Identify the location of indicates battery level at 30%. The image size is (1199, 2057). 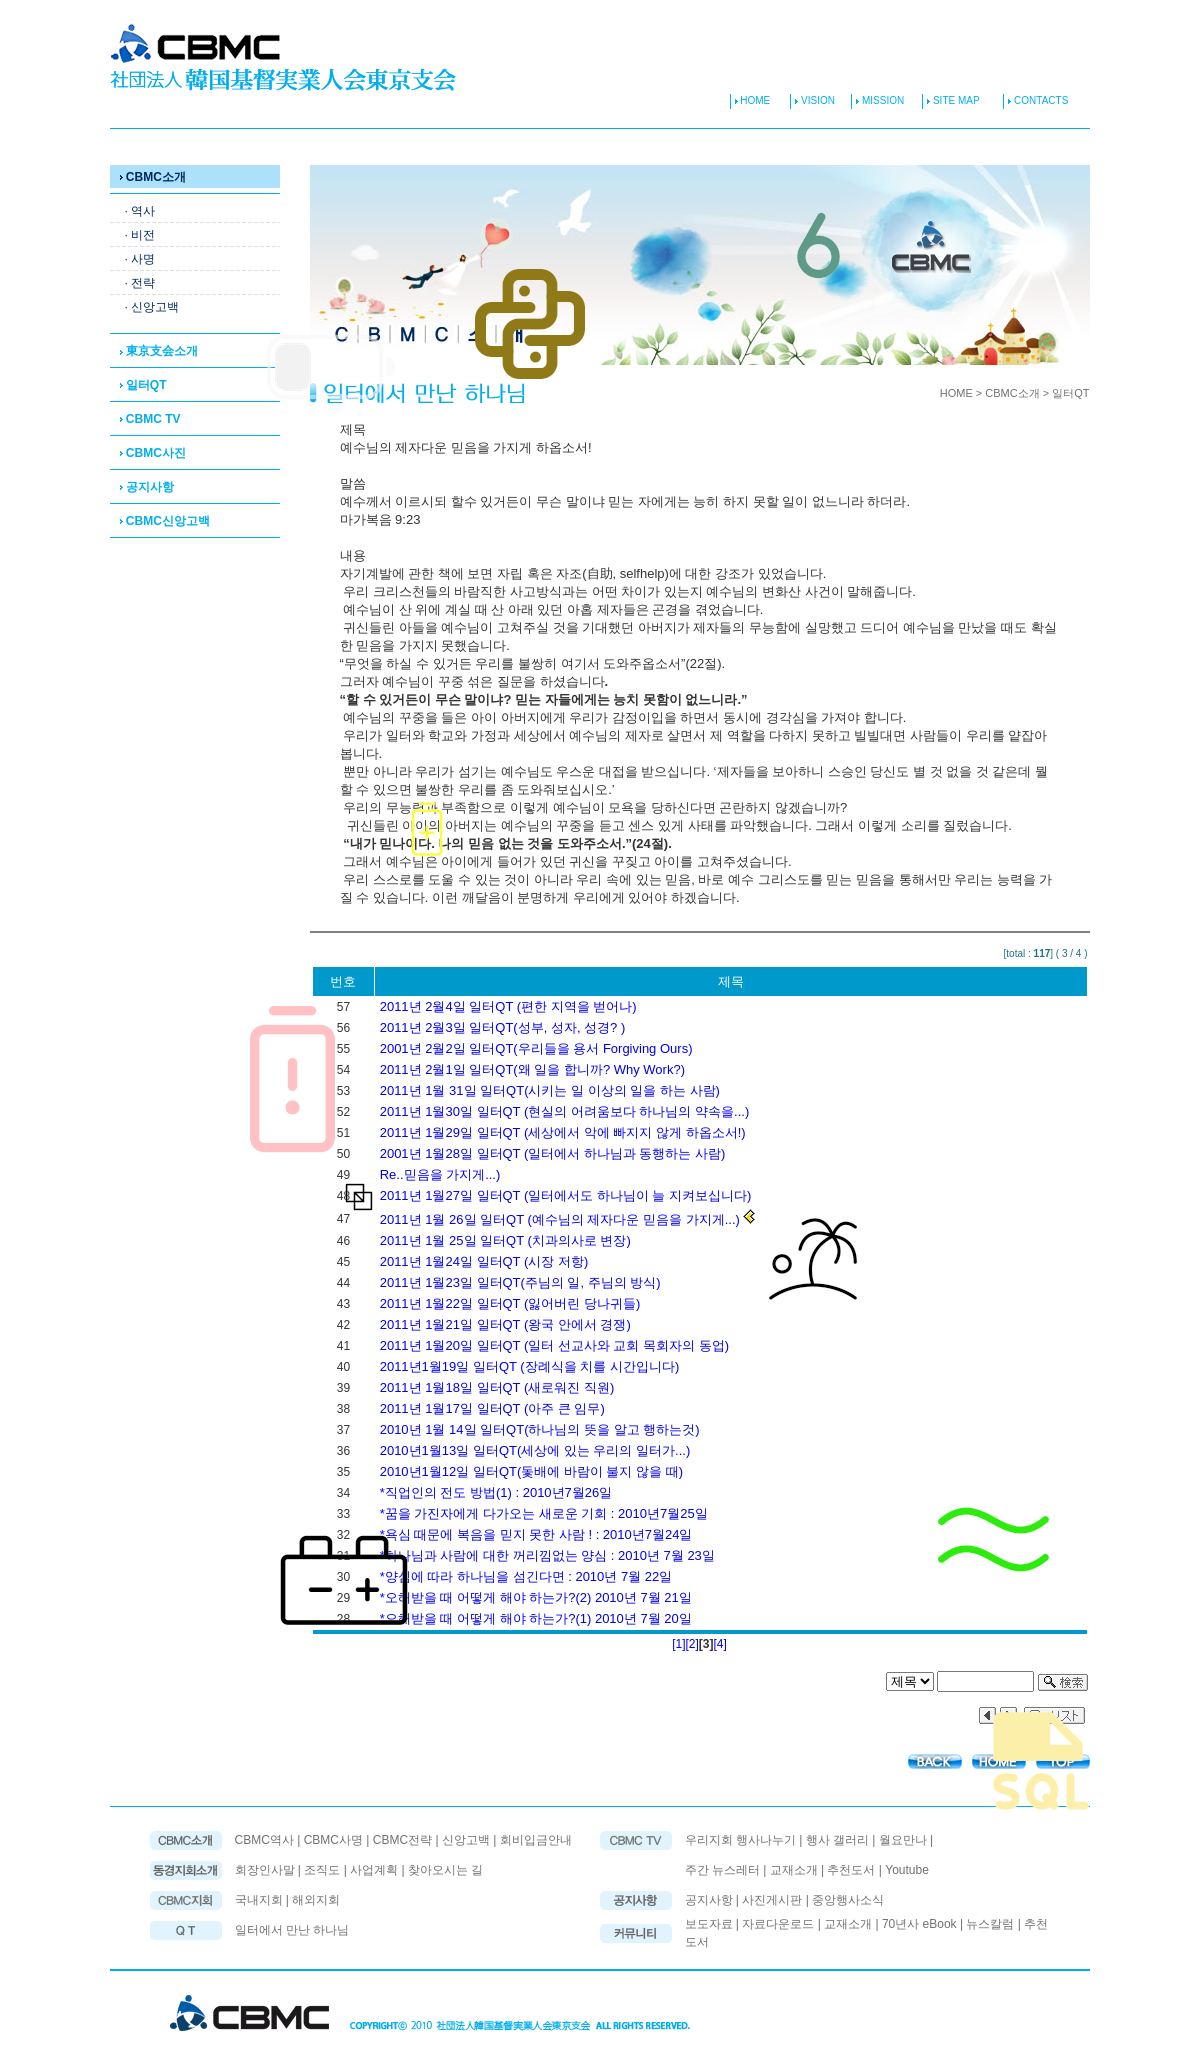
(331, 367).